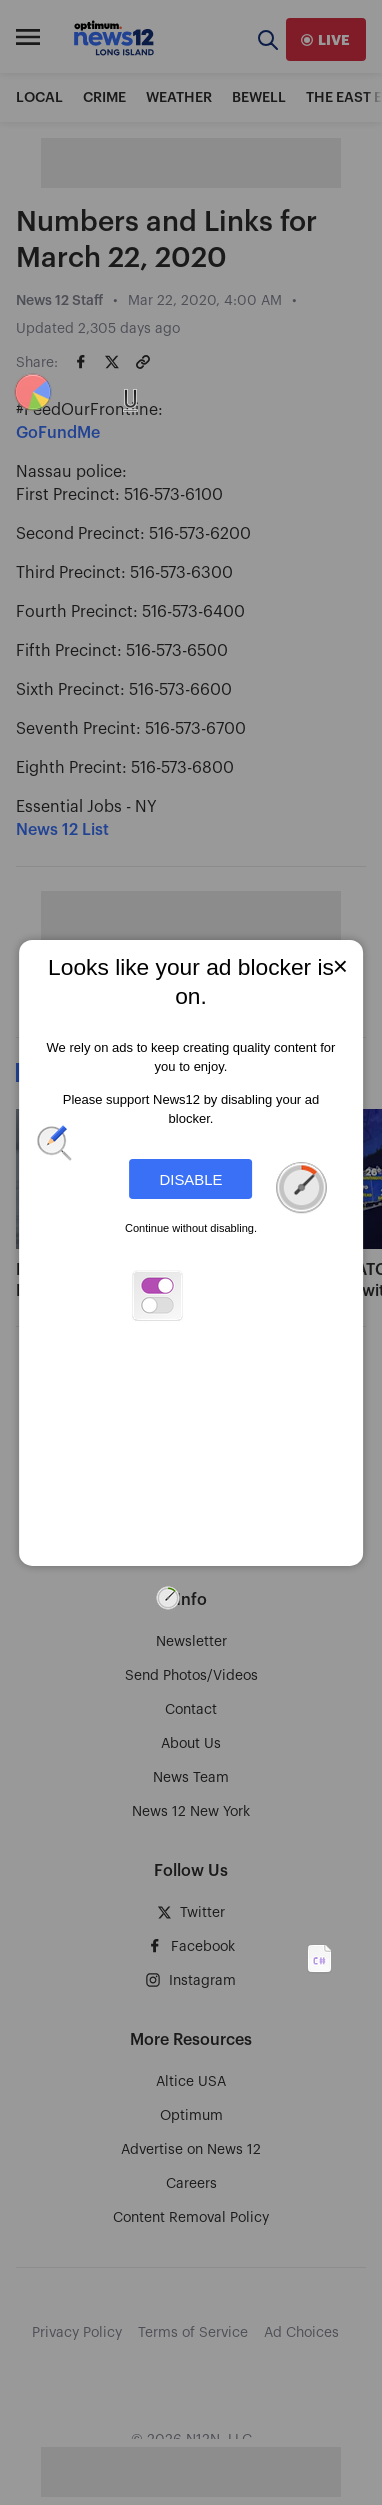  Describe the element at coordinates (168, 1598) in the screenshot. I see `open sysprof system profiler` at that location.